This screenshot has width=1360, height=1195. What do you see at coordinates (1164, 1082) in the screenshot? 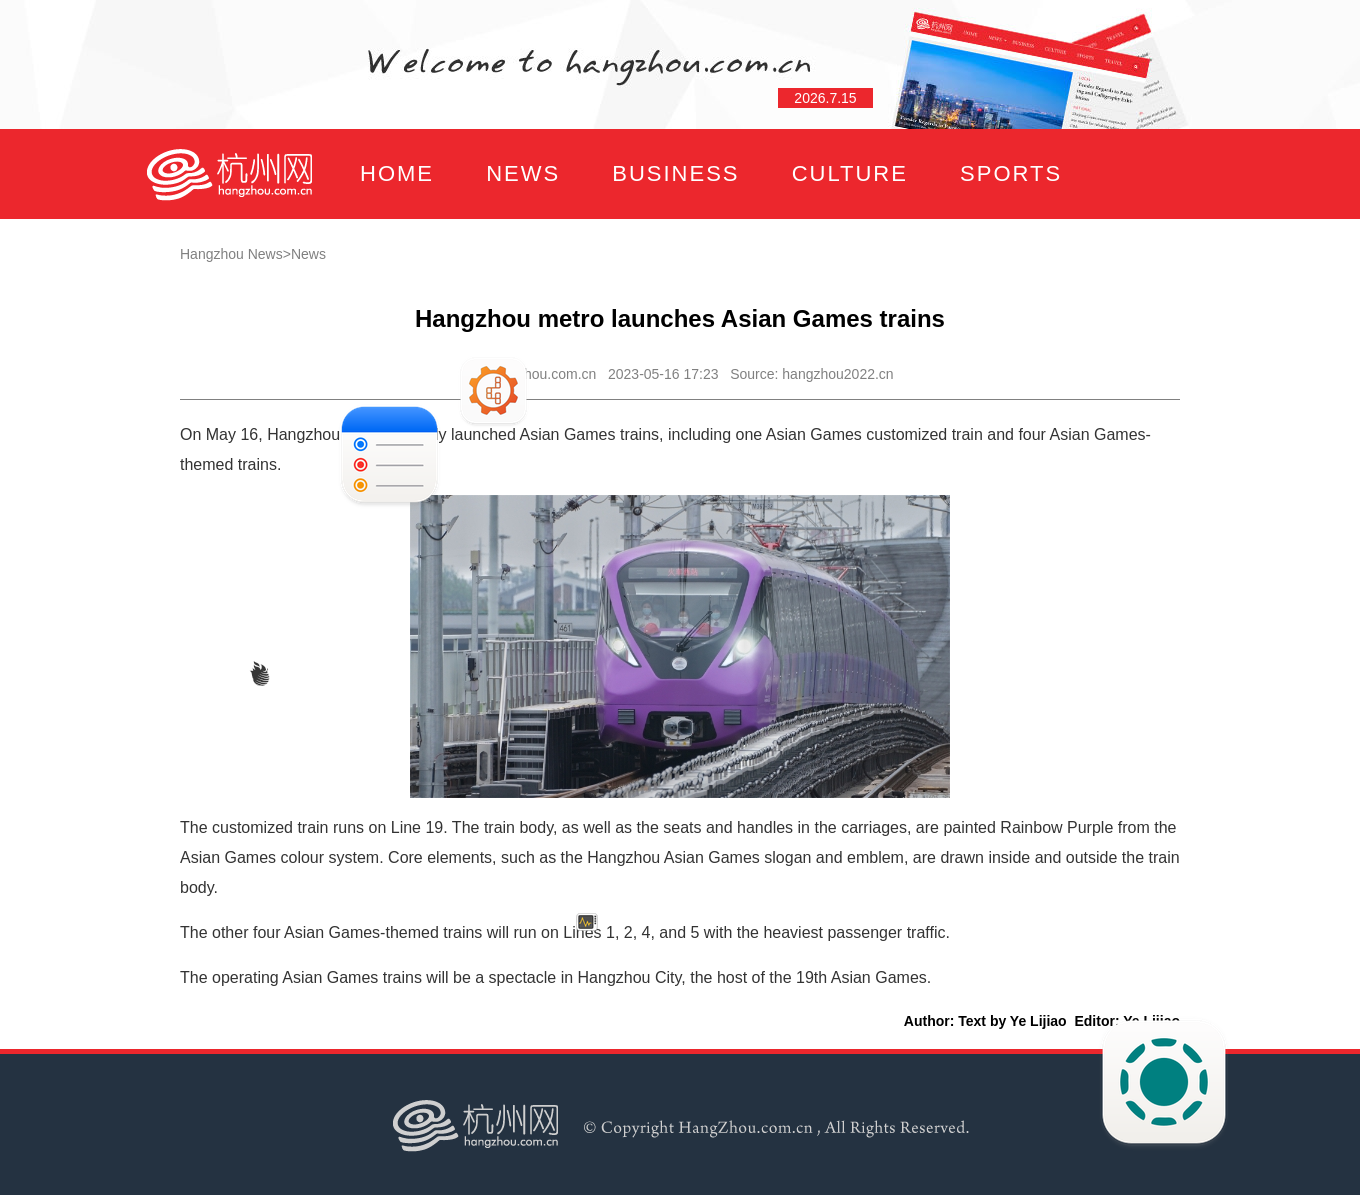
I see `open LocalSend app for local file sharing` at bounding box center [1164, 1082].